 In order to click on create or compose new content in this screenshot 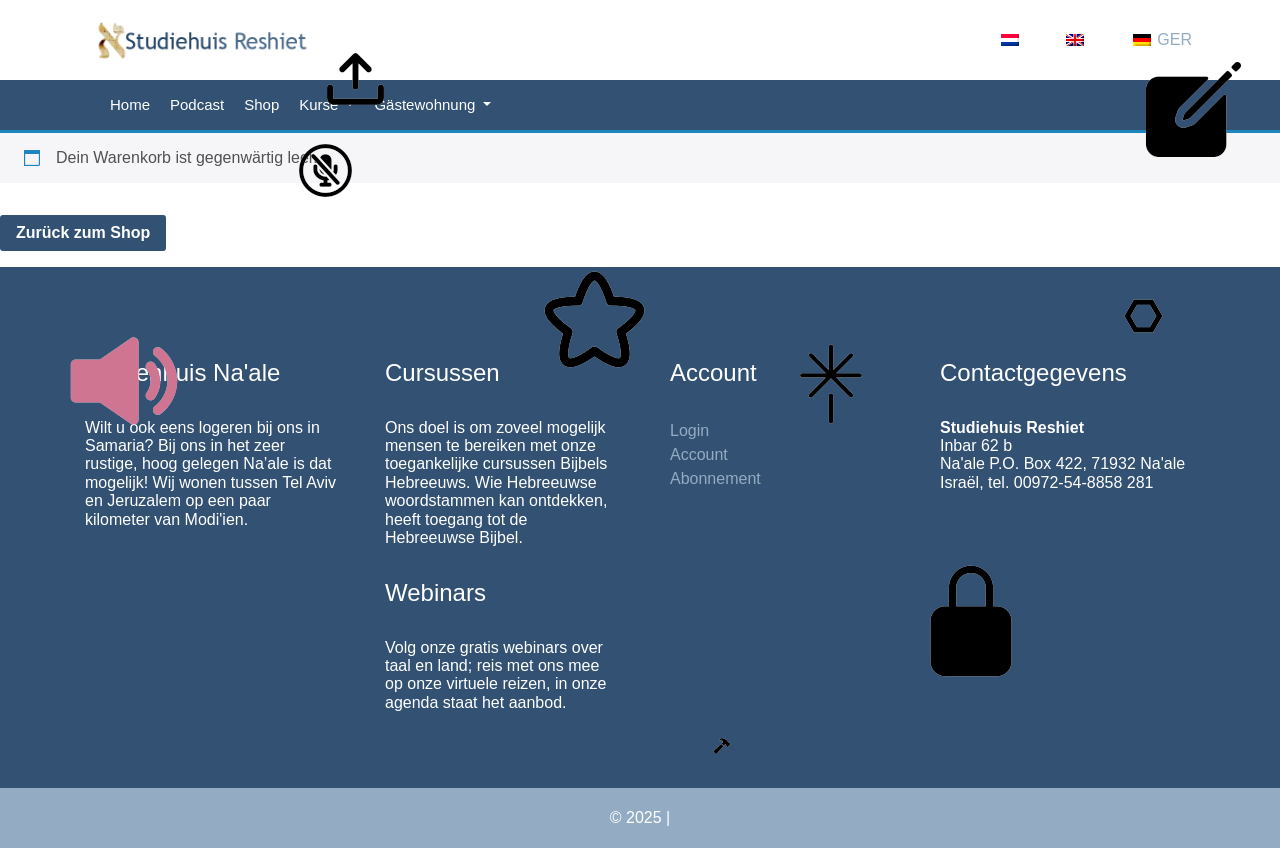, I will do `click(1193, 109)`.